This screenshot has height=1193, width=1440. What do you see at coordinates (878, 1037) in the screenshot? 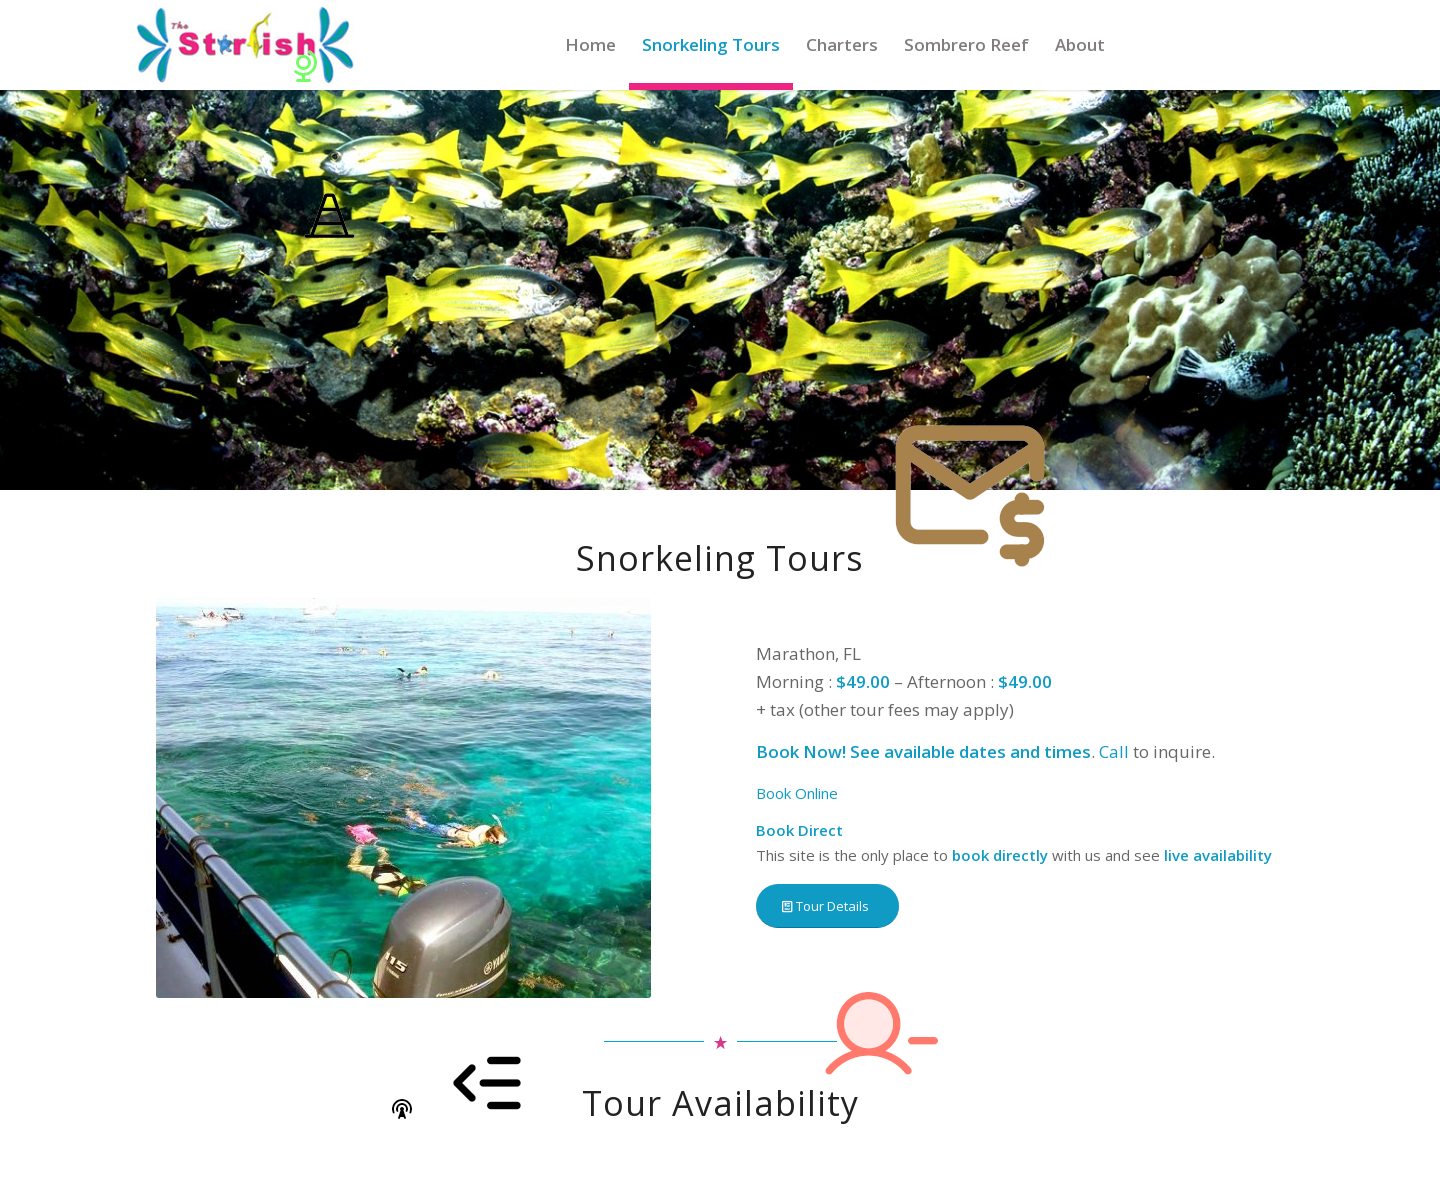
I see `remove a user or contact` at bounding box center [878, 1037].